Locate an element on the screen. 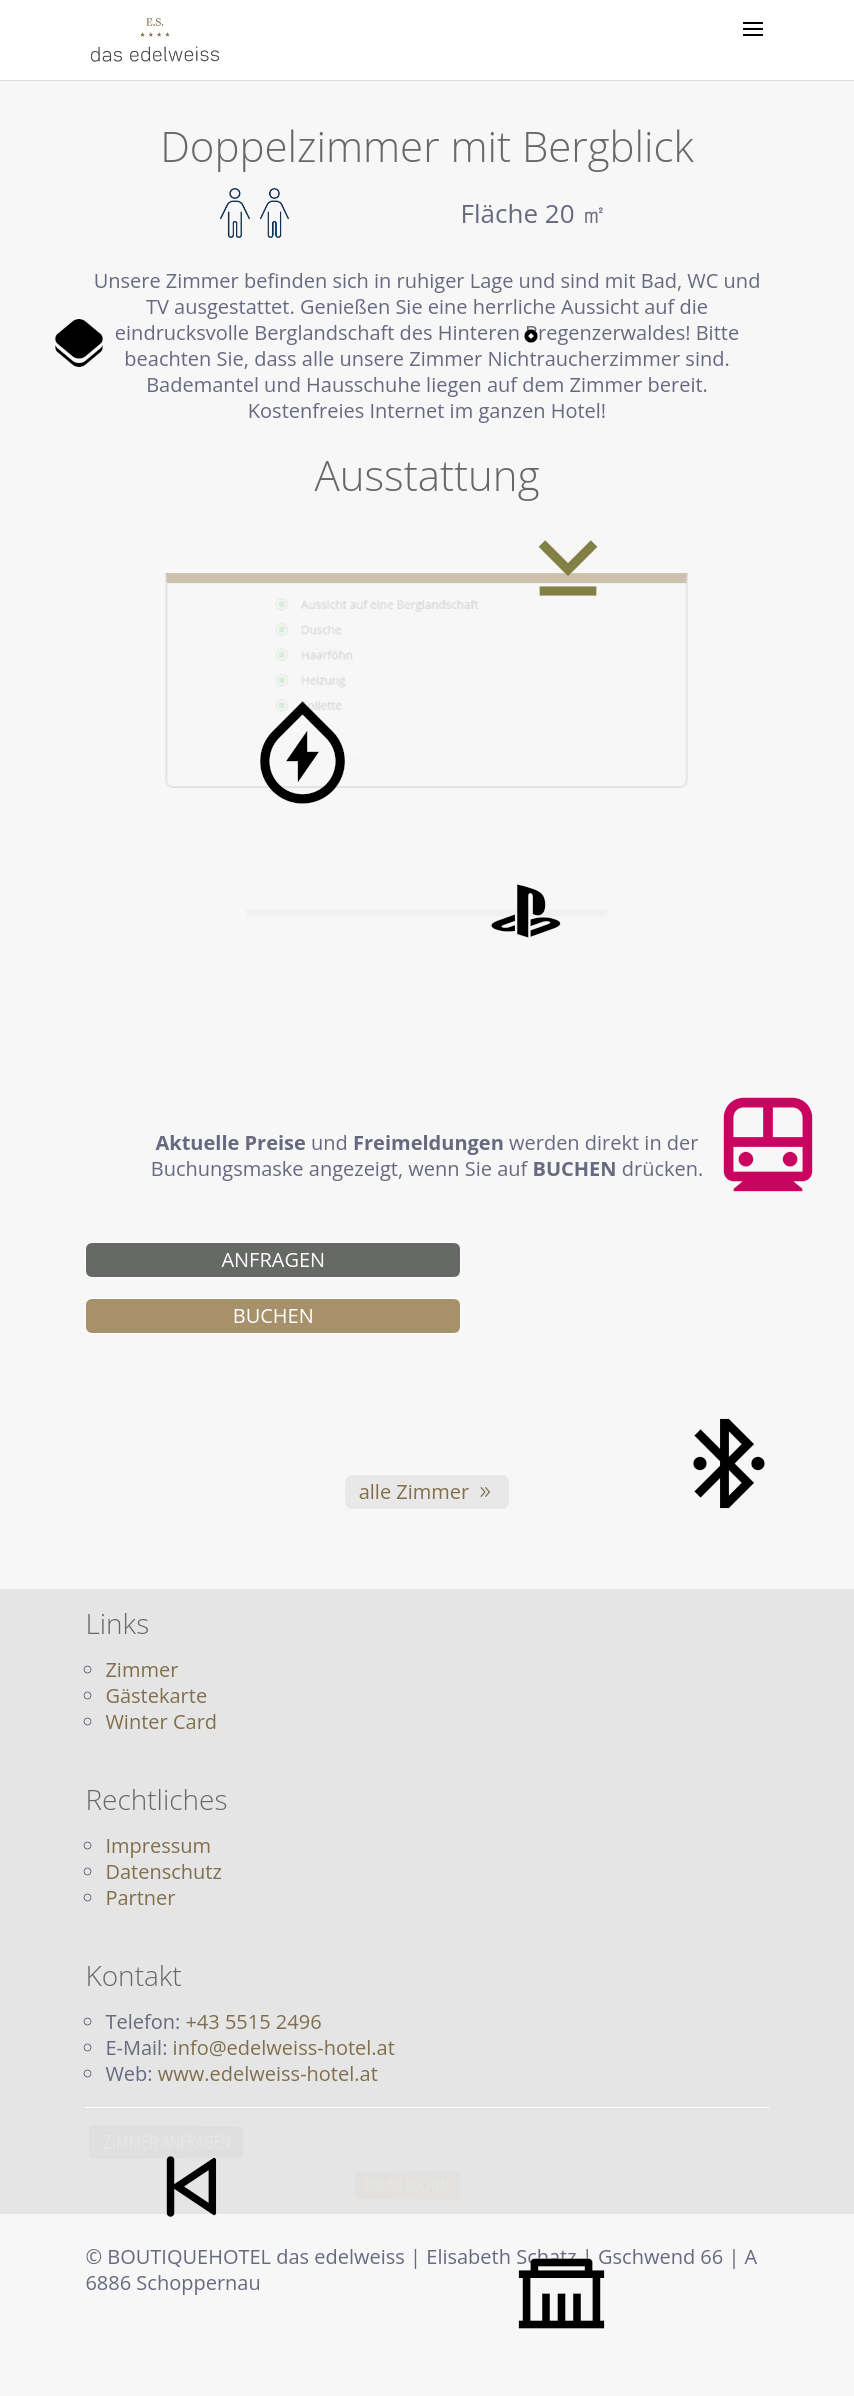 This screenshot has width=854, height=2396. connect to a bluetooth device is located at coordinates (724, 1463).